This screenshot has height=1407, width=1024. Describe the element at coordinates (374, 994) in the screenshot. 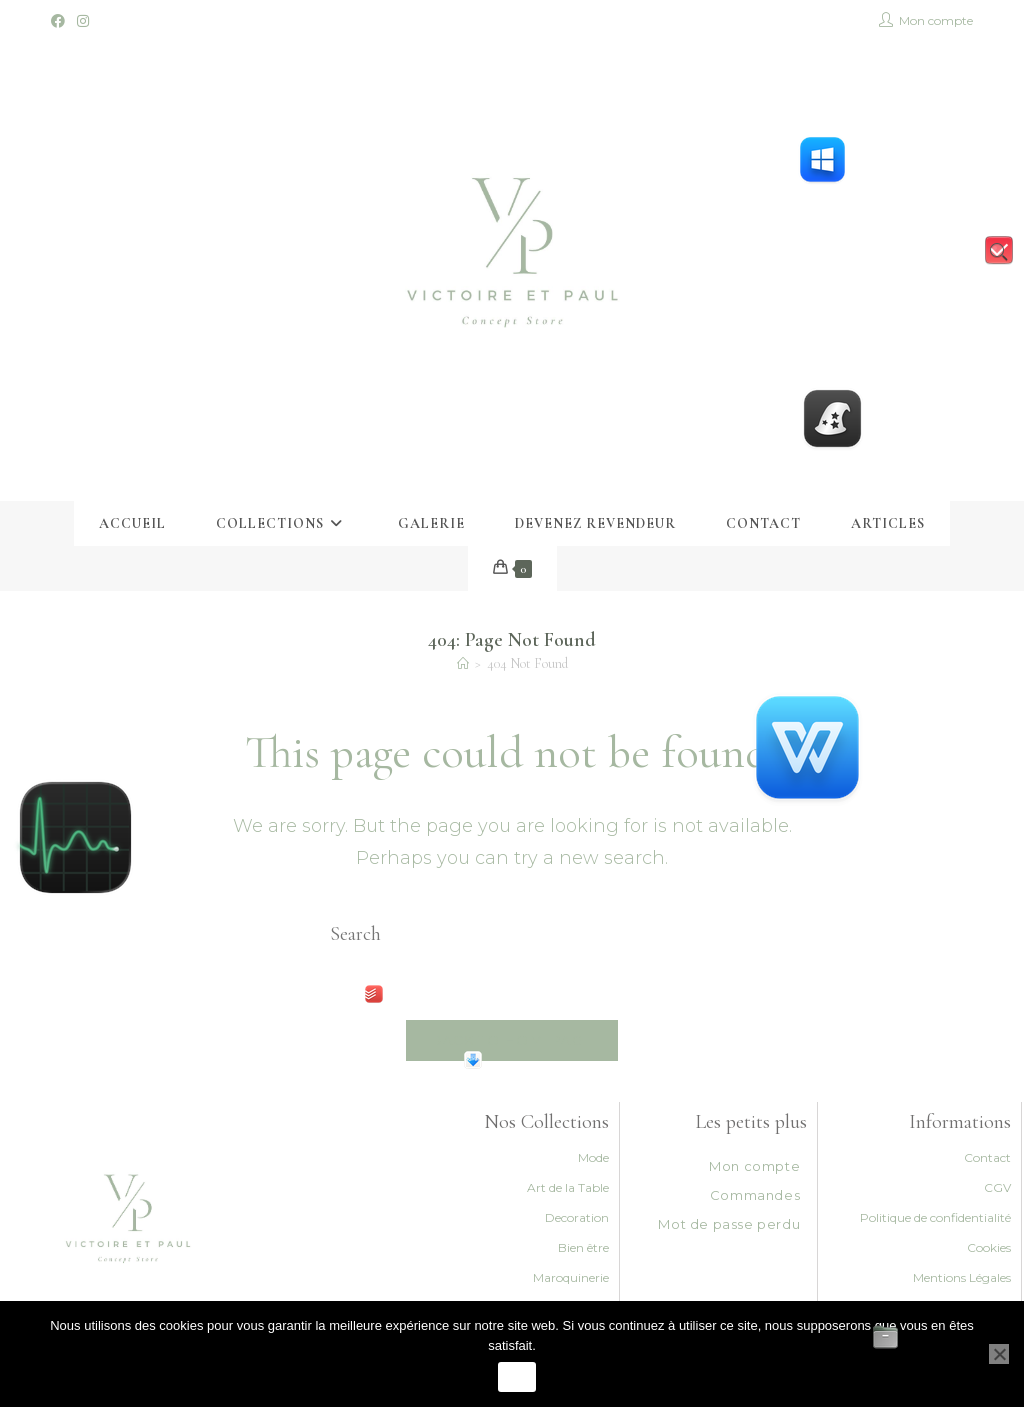

I see `open todoist task management app` at that location.